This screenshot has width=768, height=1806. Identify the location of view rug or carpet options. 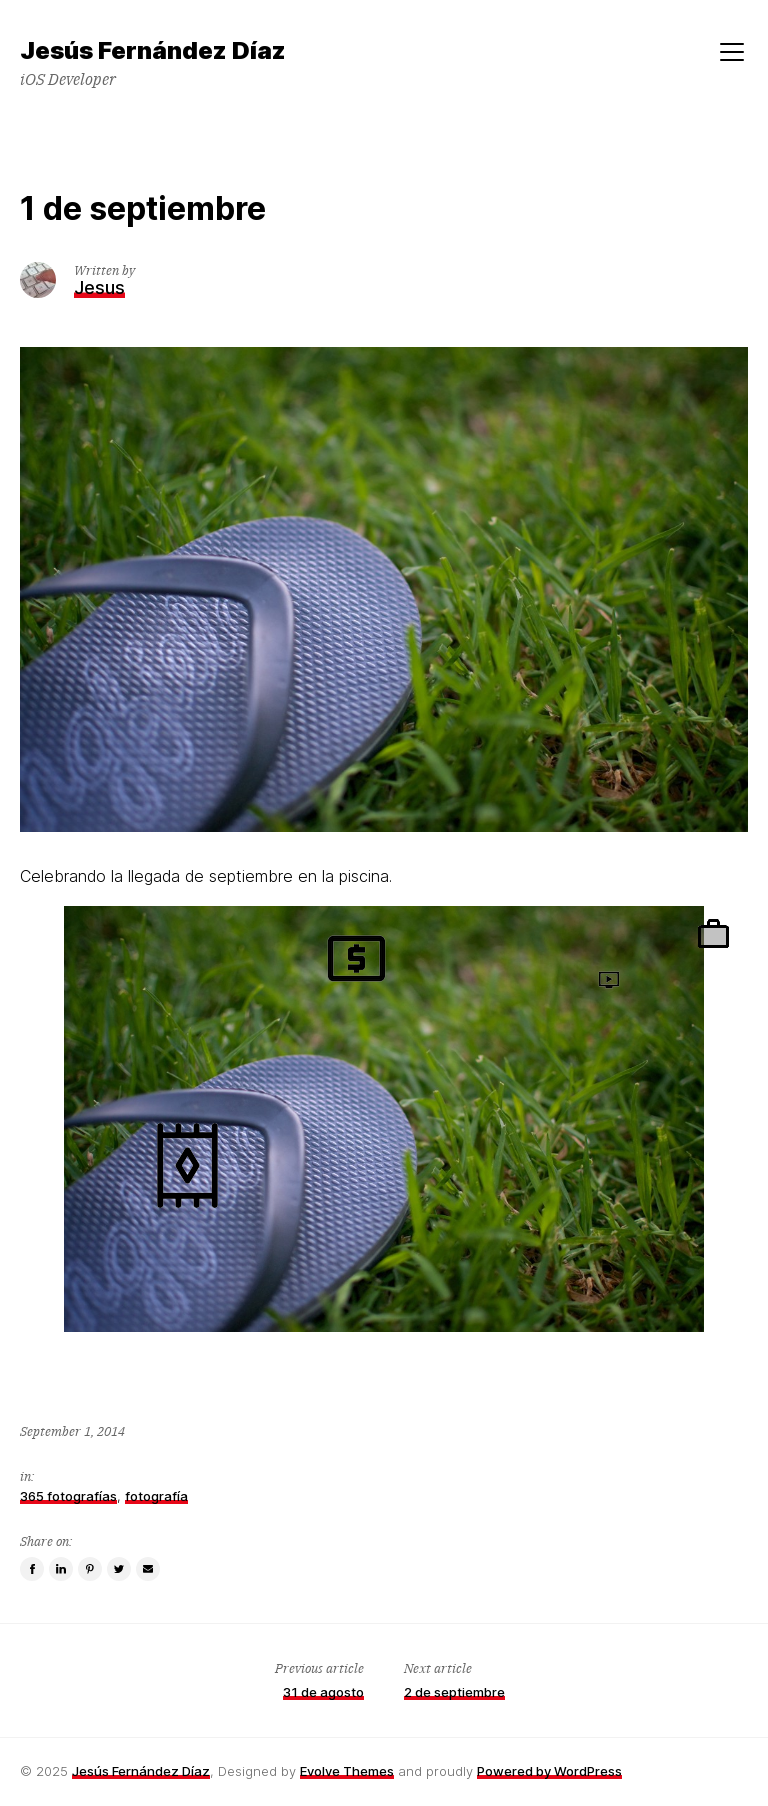
(187, 1165).